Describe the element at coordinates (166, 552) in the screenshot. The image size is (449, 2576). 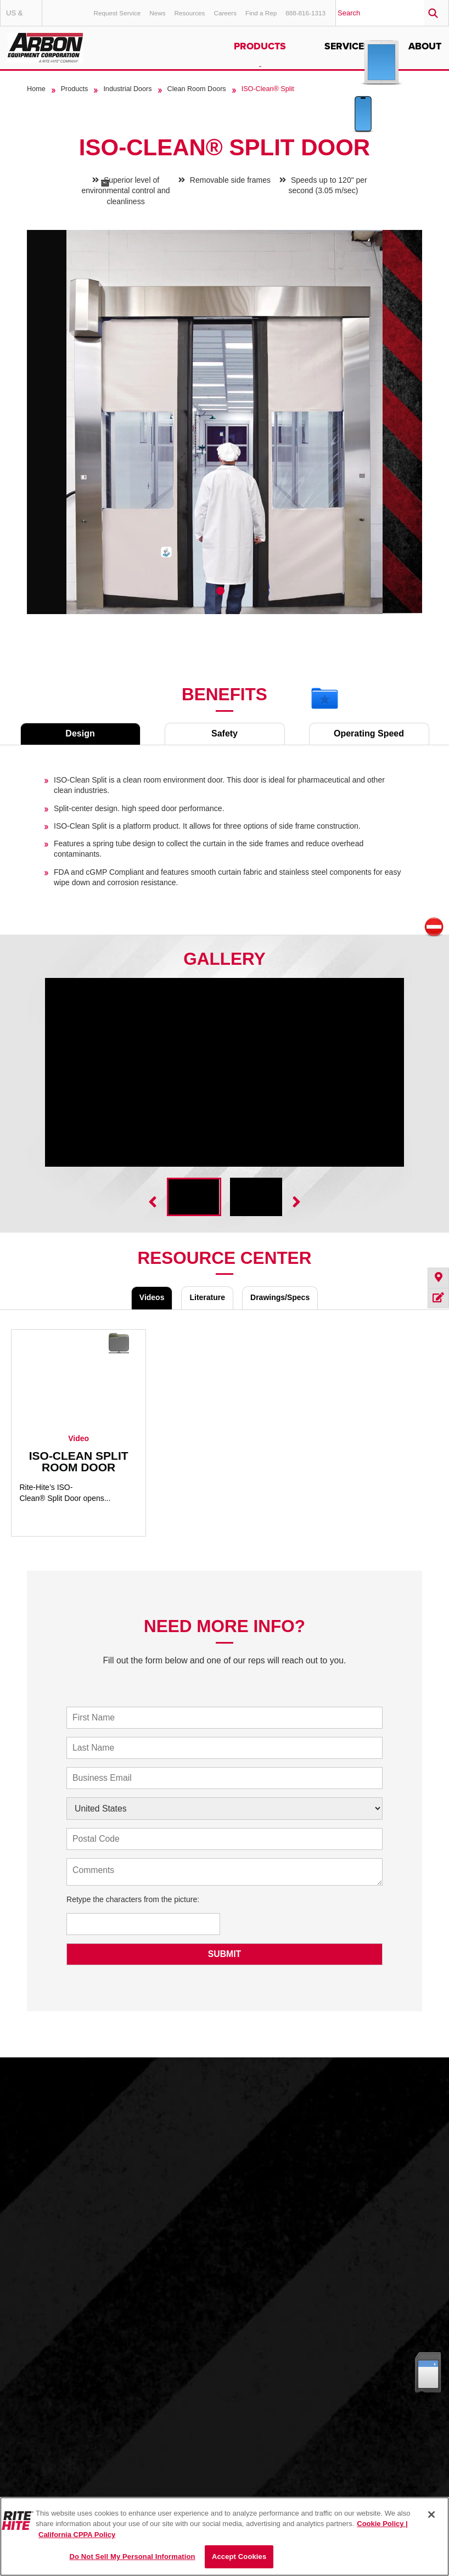
I see `manage folder automation scripts` at that location.